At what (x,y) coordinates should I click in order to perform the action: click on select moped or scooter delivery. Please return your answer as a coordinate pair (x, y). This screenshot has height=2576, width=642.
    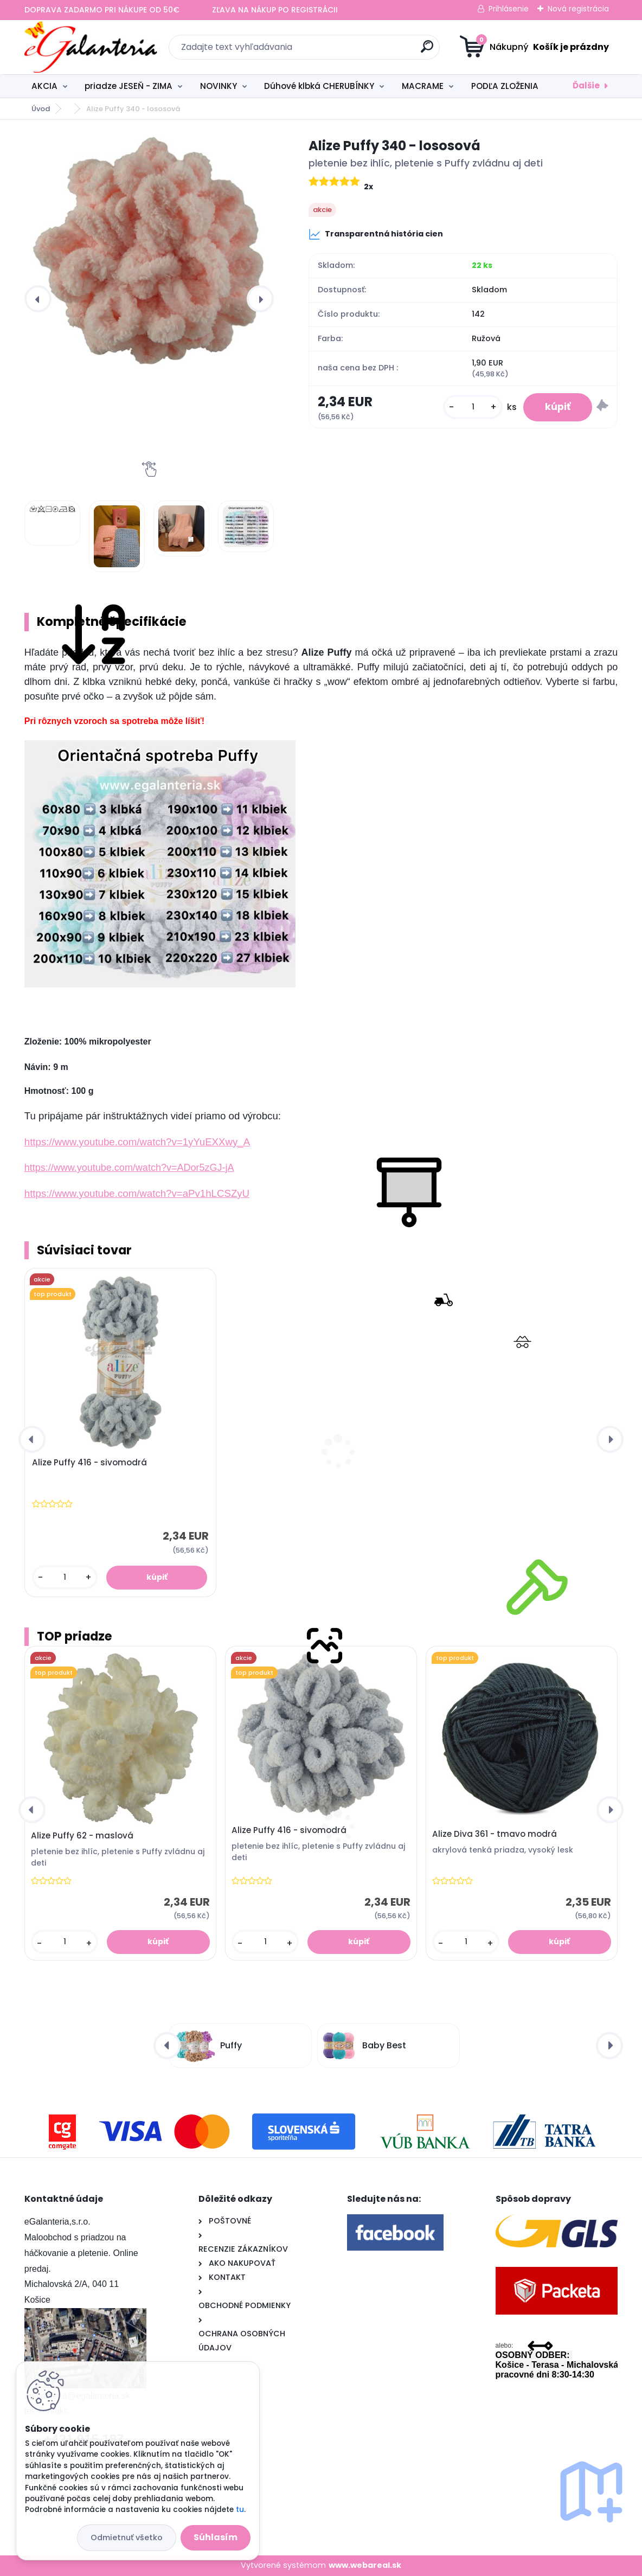
    Looking at the image, I should click on (444, 1300).